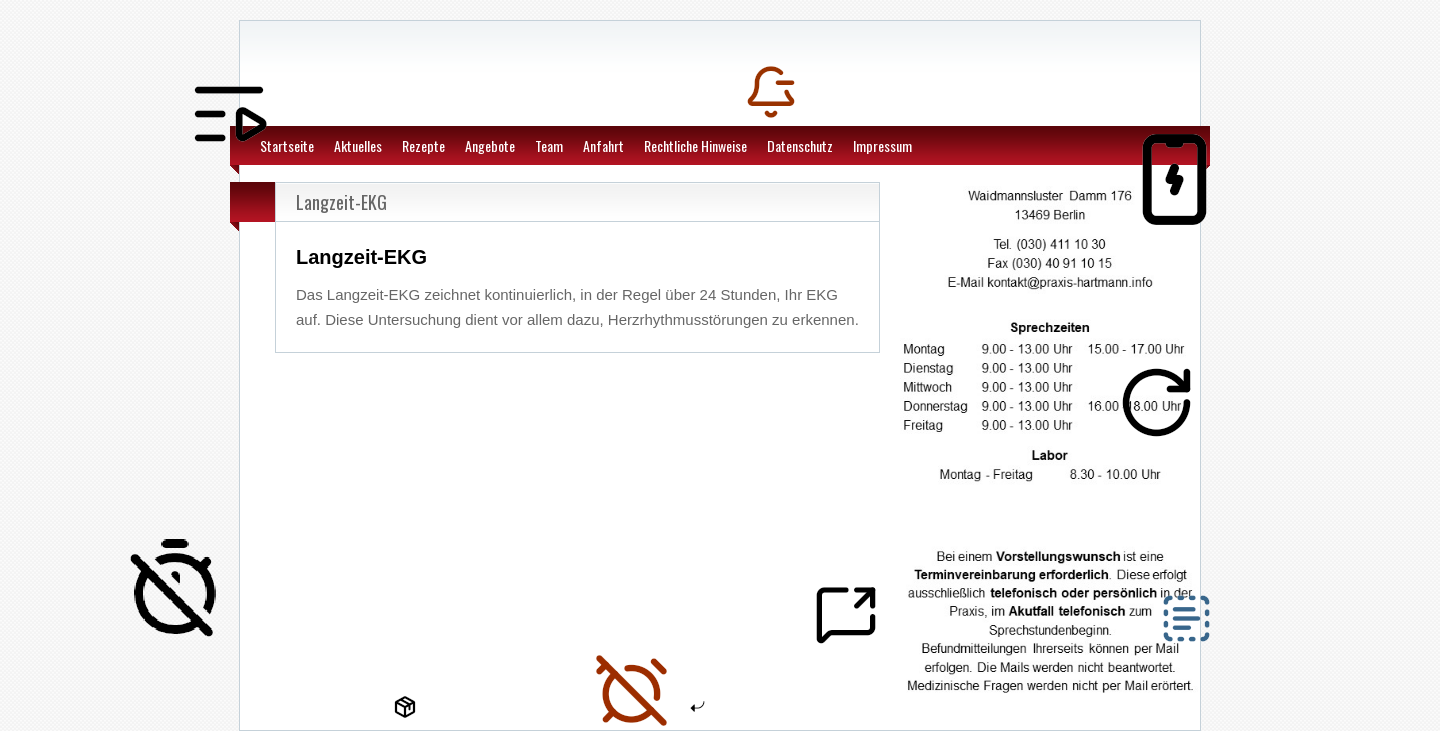  What do you see at coordinates (1156, 402) in the screenshot?
I see `redo or repeat the last action` at bounding box center [1156, 402].